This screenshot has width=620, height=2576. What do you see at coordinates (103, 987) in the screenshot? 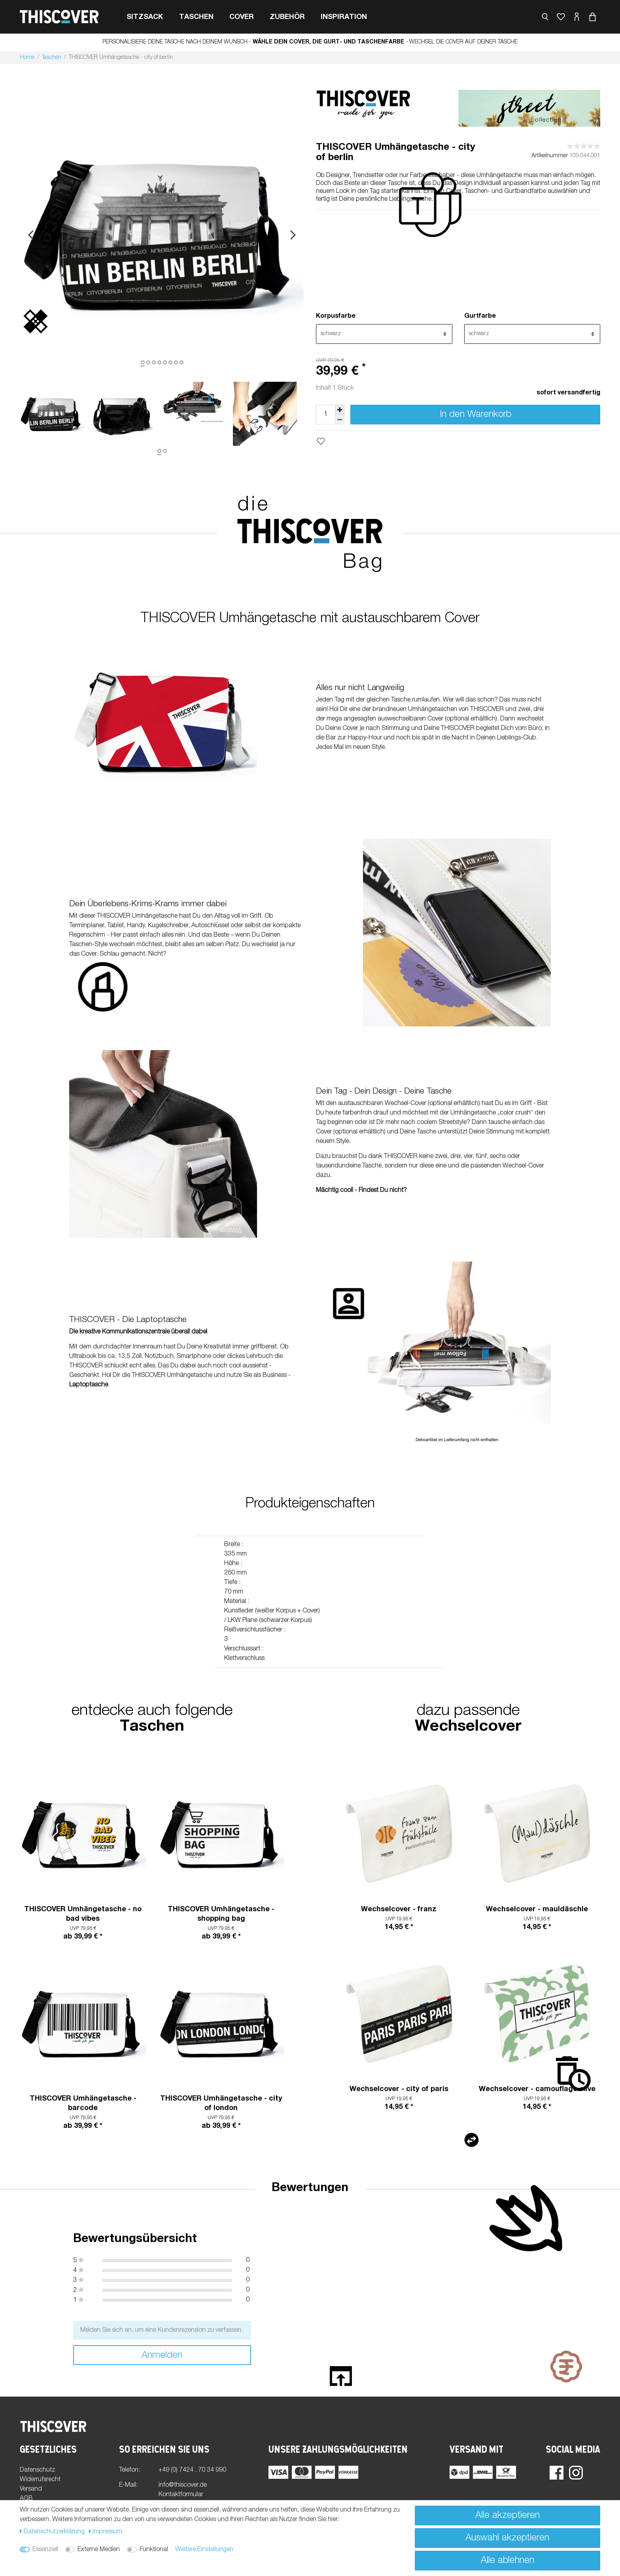
I see `highlight or mark selected text` at bounding box center [103, 987].